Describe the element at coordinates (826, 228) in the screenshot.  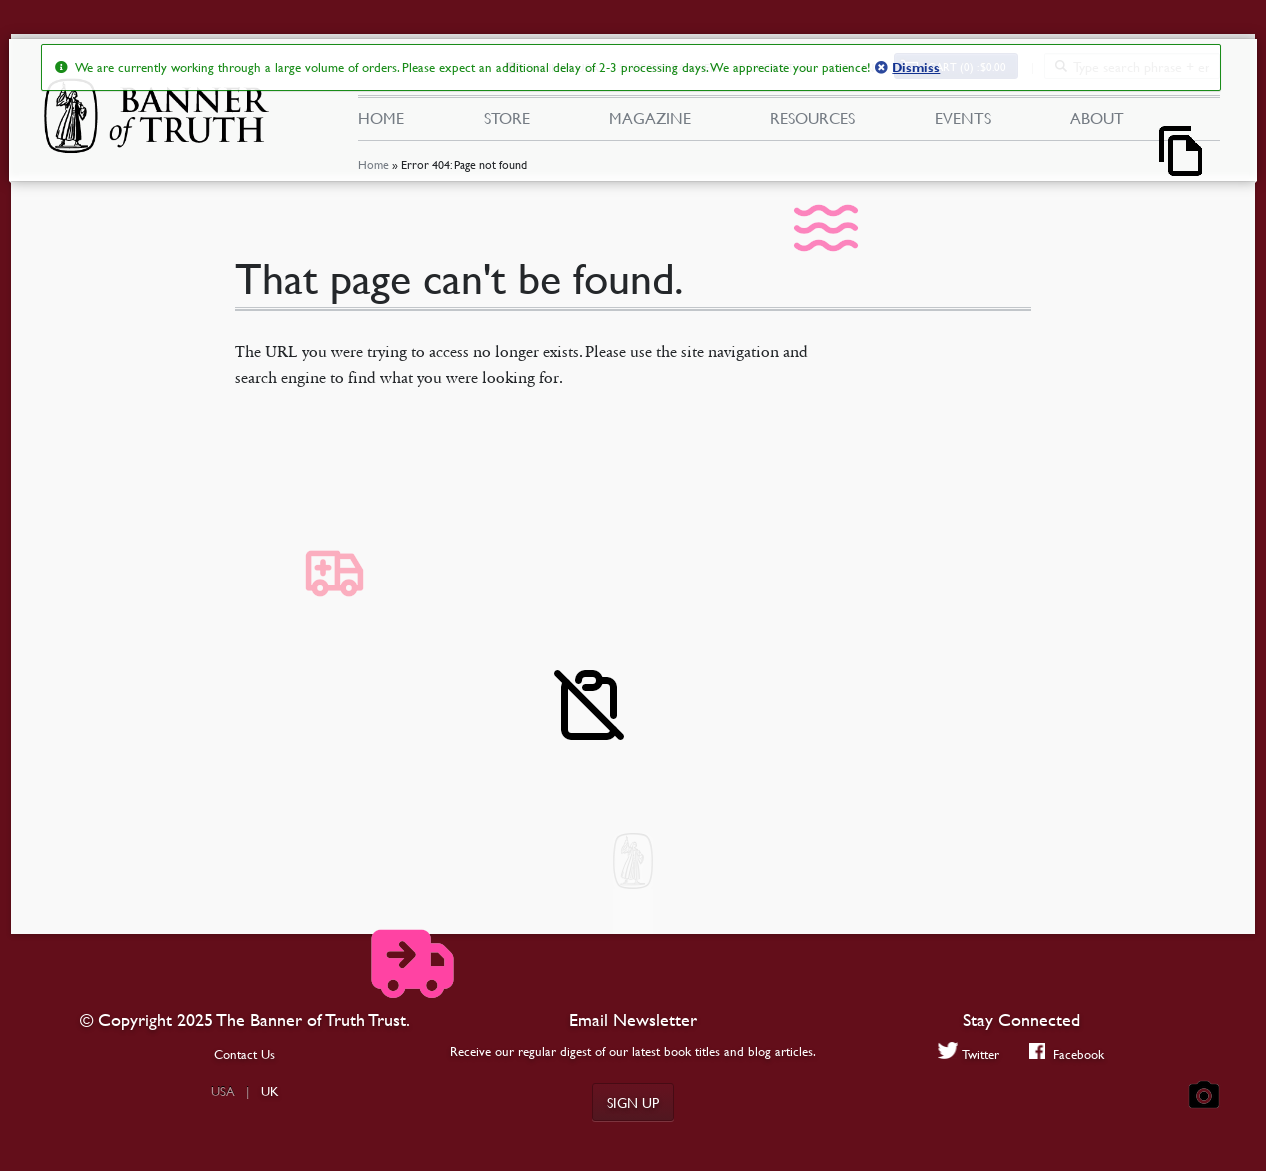
I see `indicates water or aquatic features` at that location.